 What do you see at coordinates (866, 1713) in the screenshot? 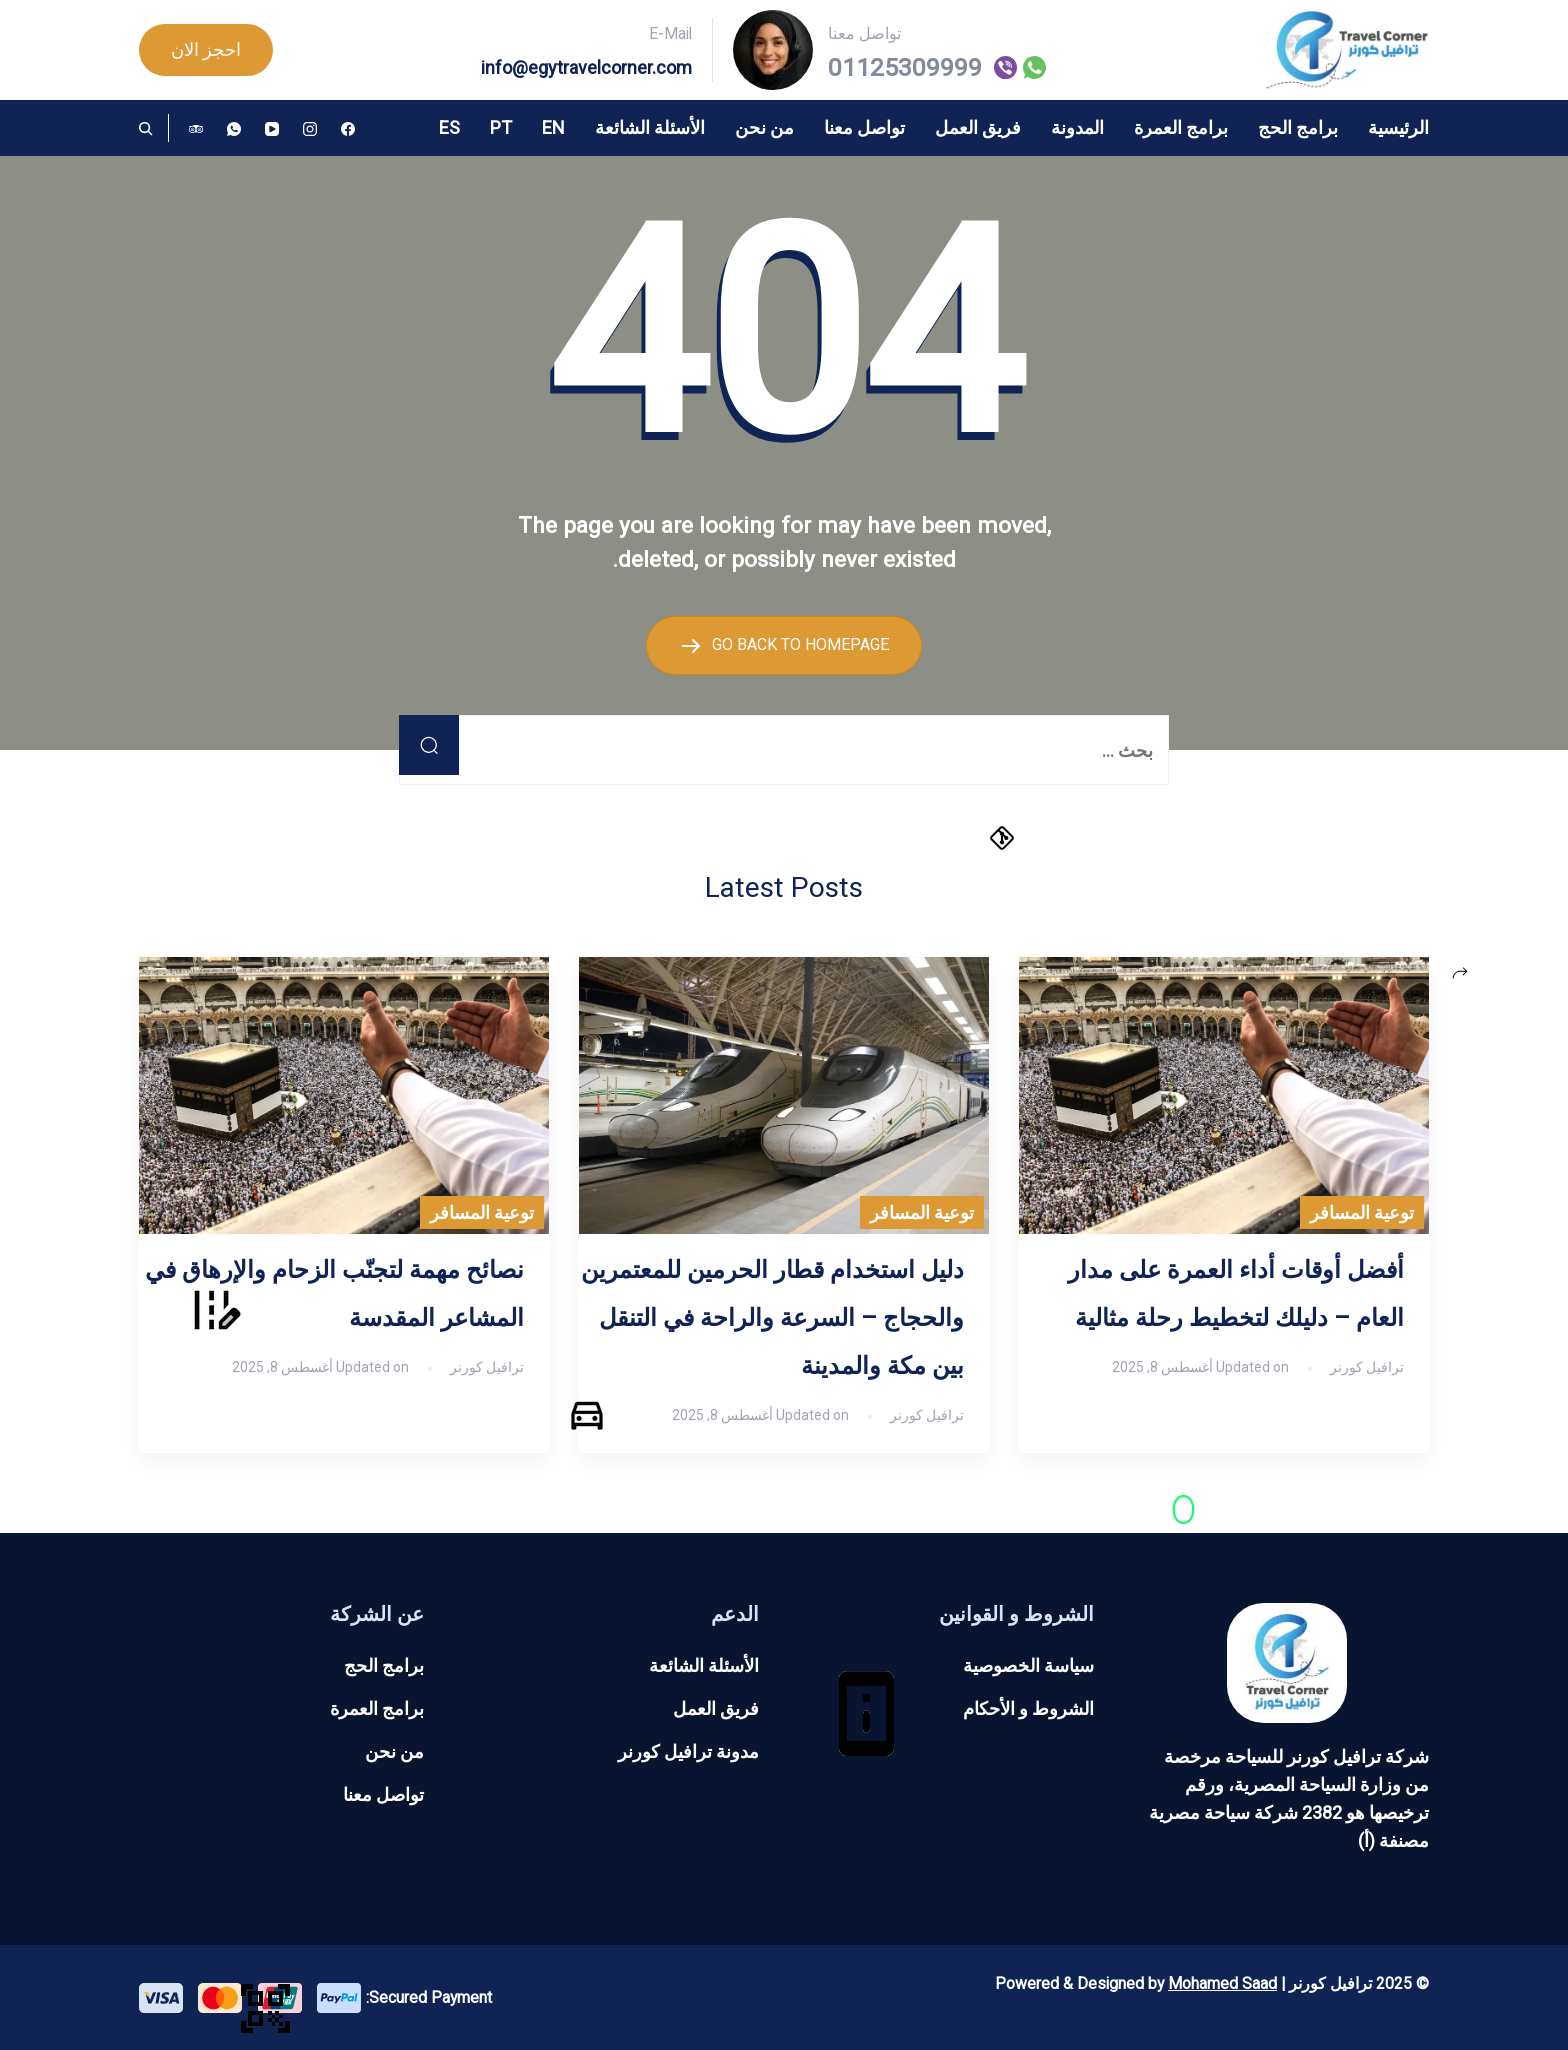
I see `view device information` at bounding box center [866, 1713].